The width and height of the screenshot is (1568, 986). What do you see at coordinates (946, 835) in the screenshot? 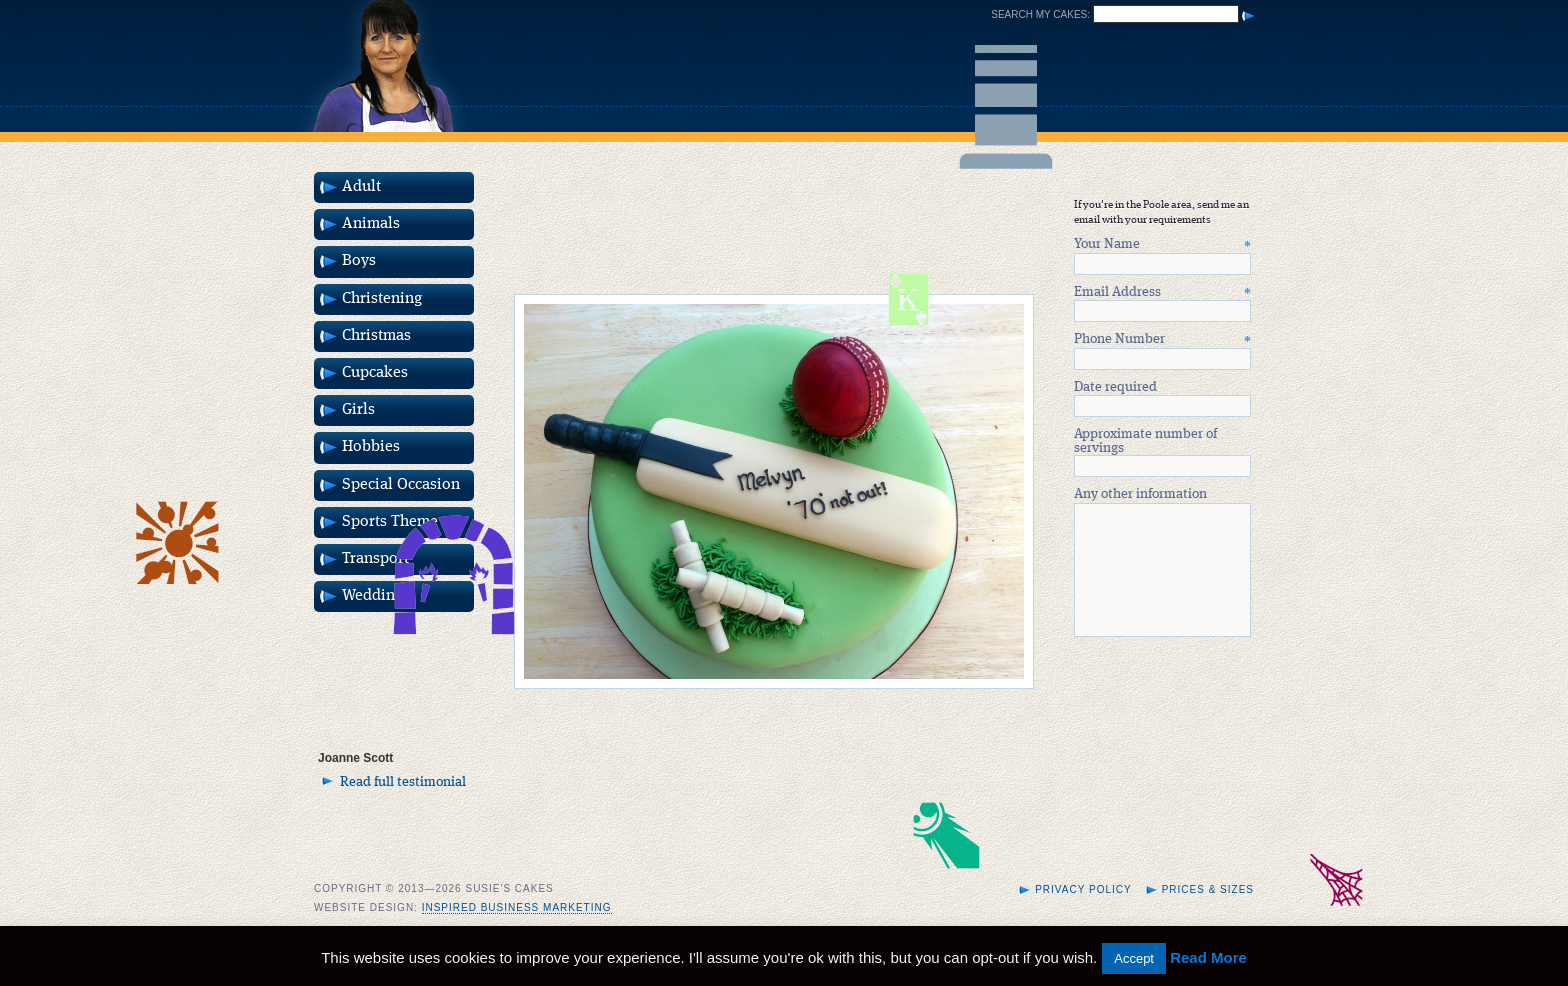
I see `launch or throw a bowling ball in gameplay` at bounding box center [946, 835].